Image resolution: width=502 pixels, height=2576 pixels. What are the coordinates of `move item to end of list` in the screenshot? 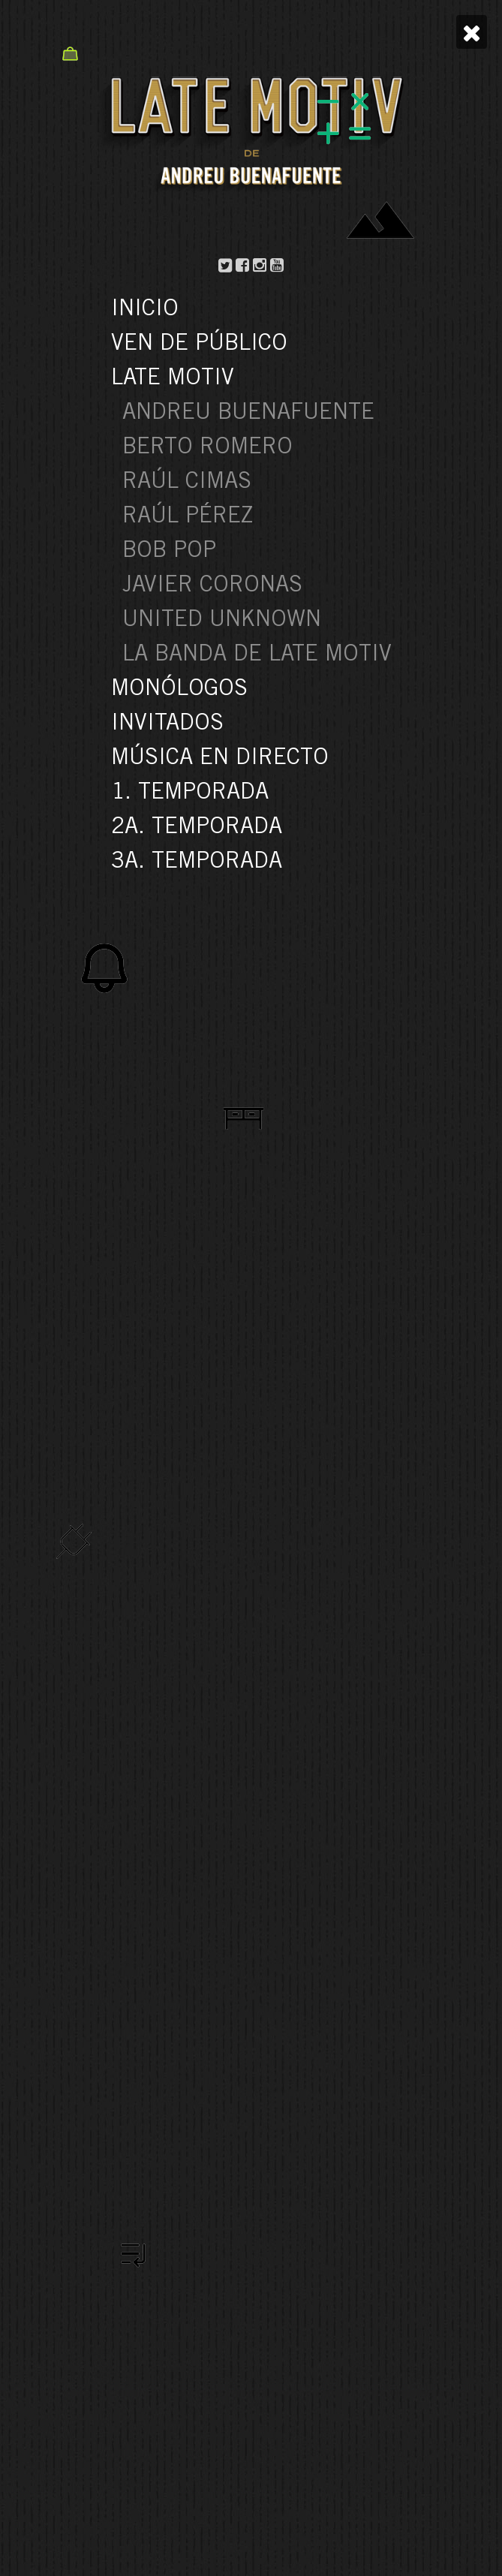 It's located at (133, 2253).